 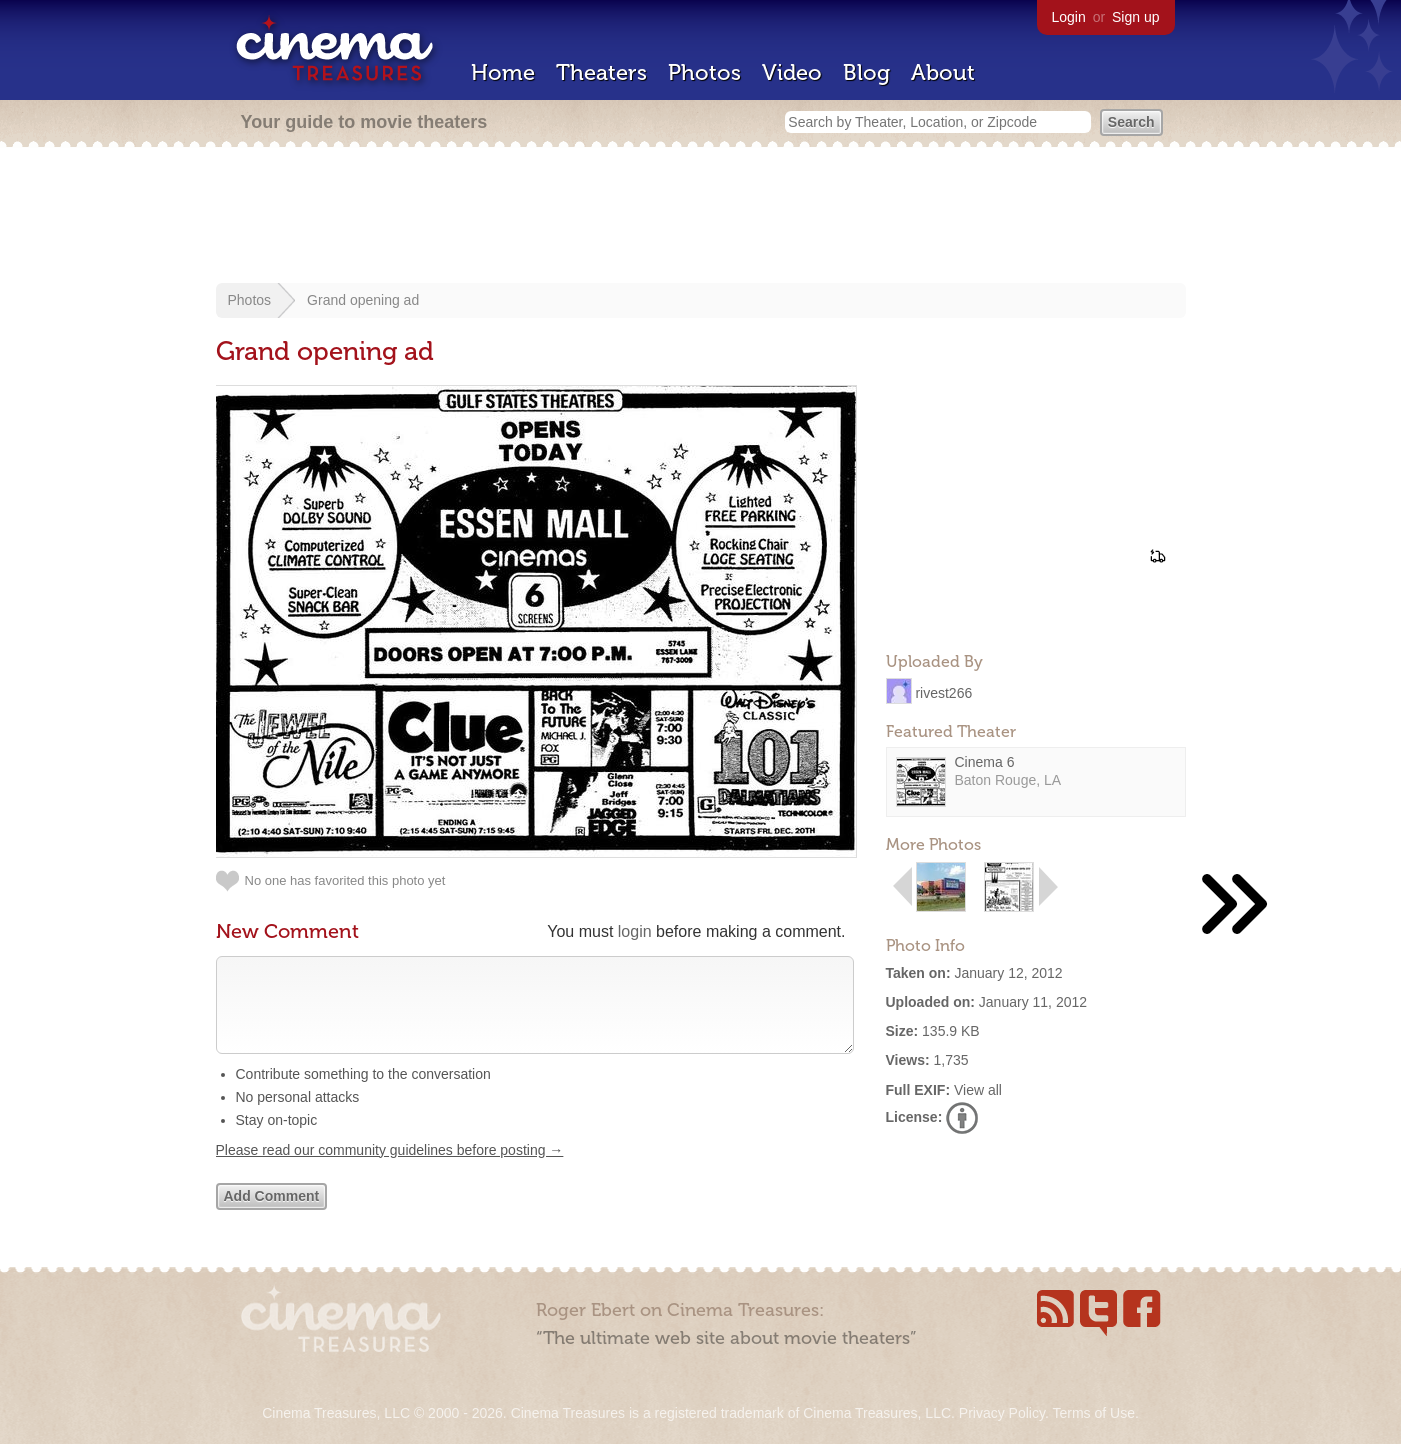 I want to click on skip forward or advance to next item, so click(x=1232, y=904).